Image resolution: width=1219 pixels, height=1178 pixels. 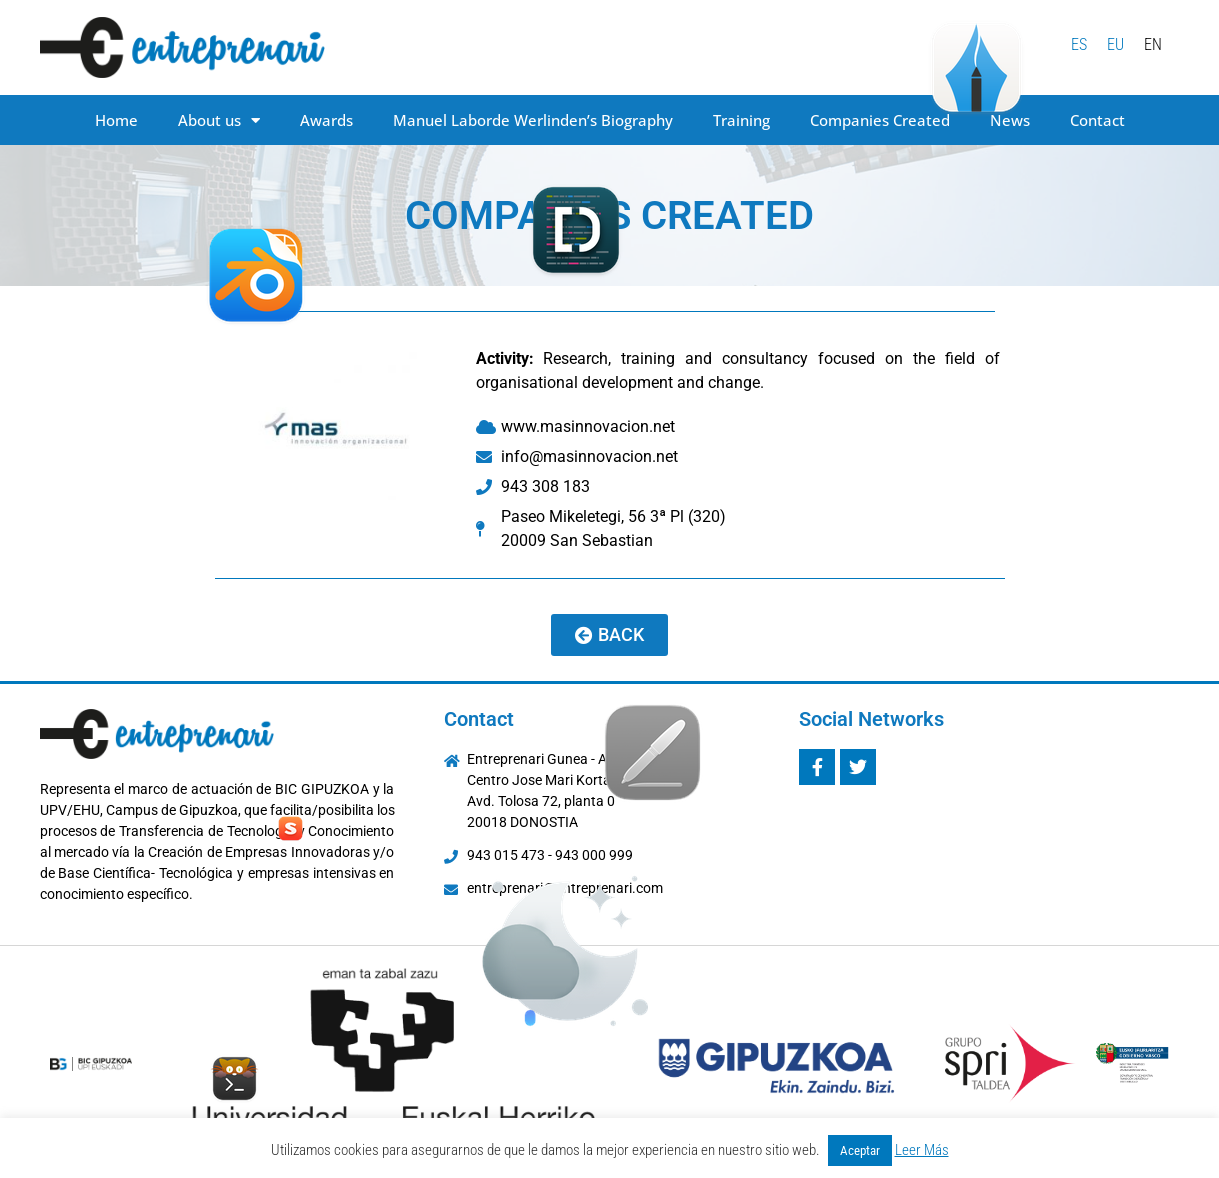 I want to click on open sogou pinyin input method, so click(x=290, y=828).